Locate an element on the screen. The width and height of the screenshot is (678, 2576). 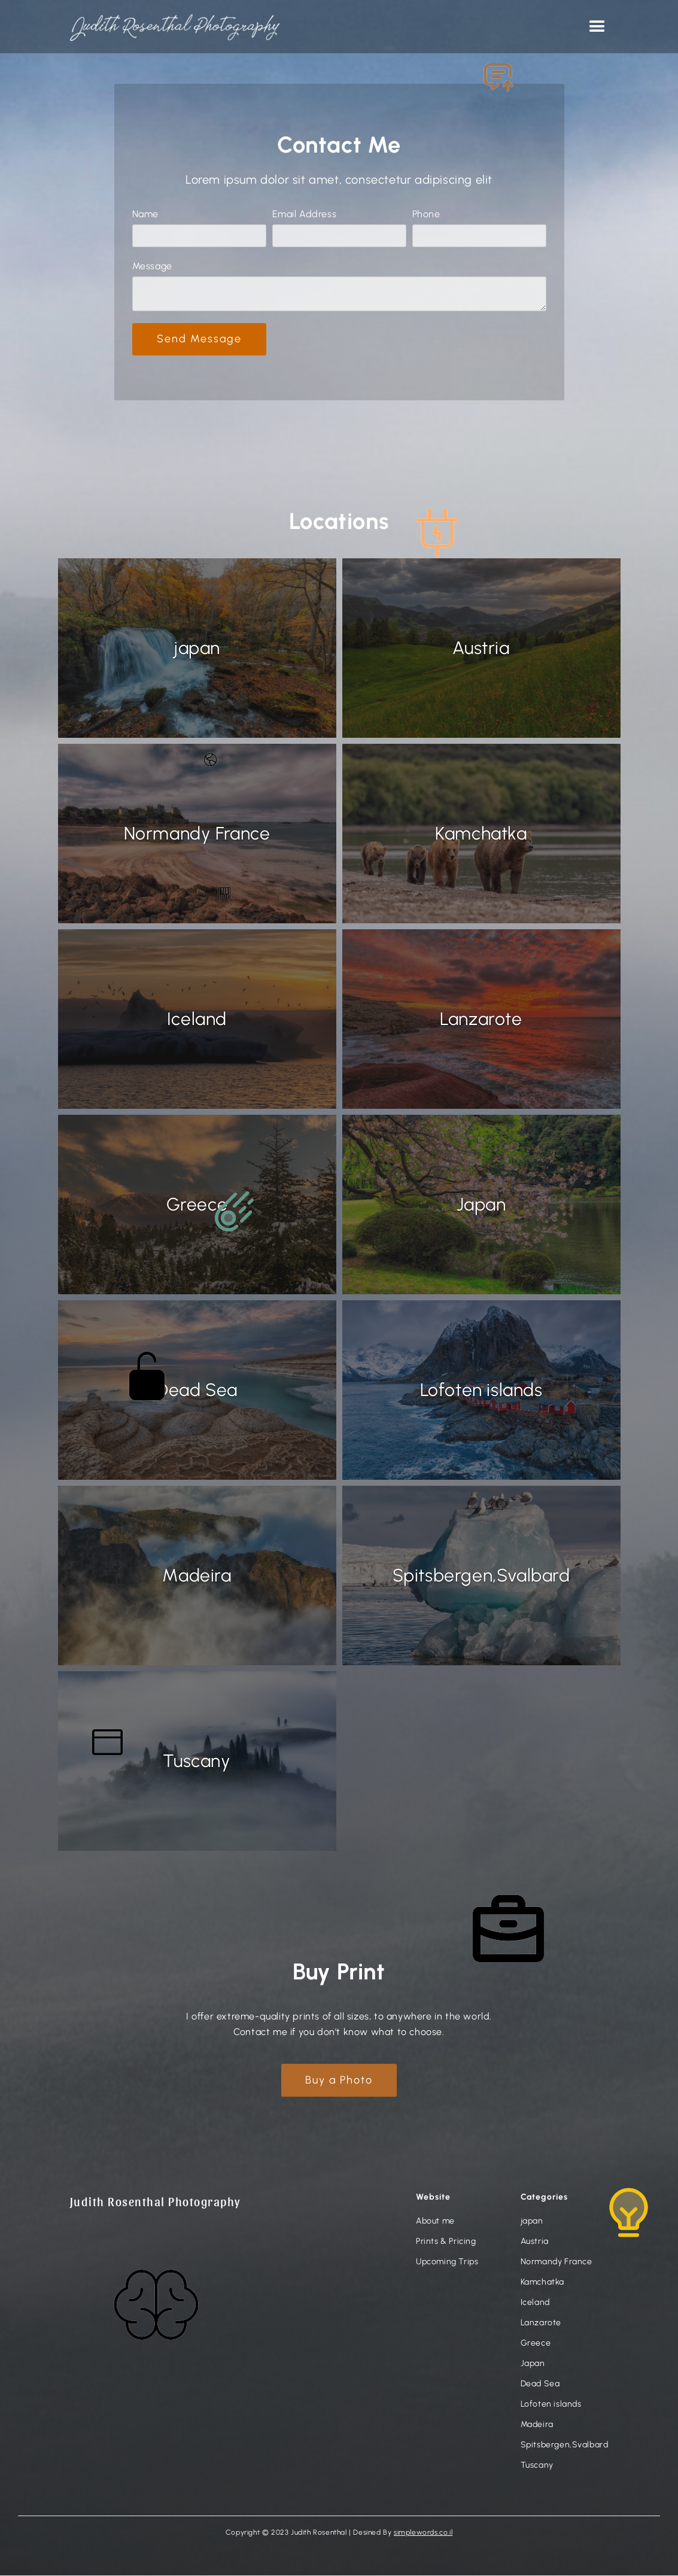
access AI or smart features is located at coordinates (156, 2306).